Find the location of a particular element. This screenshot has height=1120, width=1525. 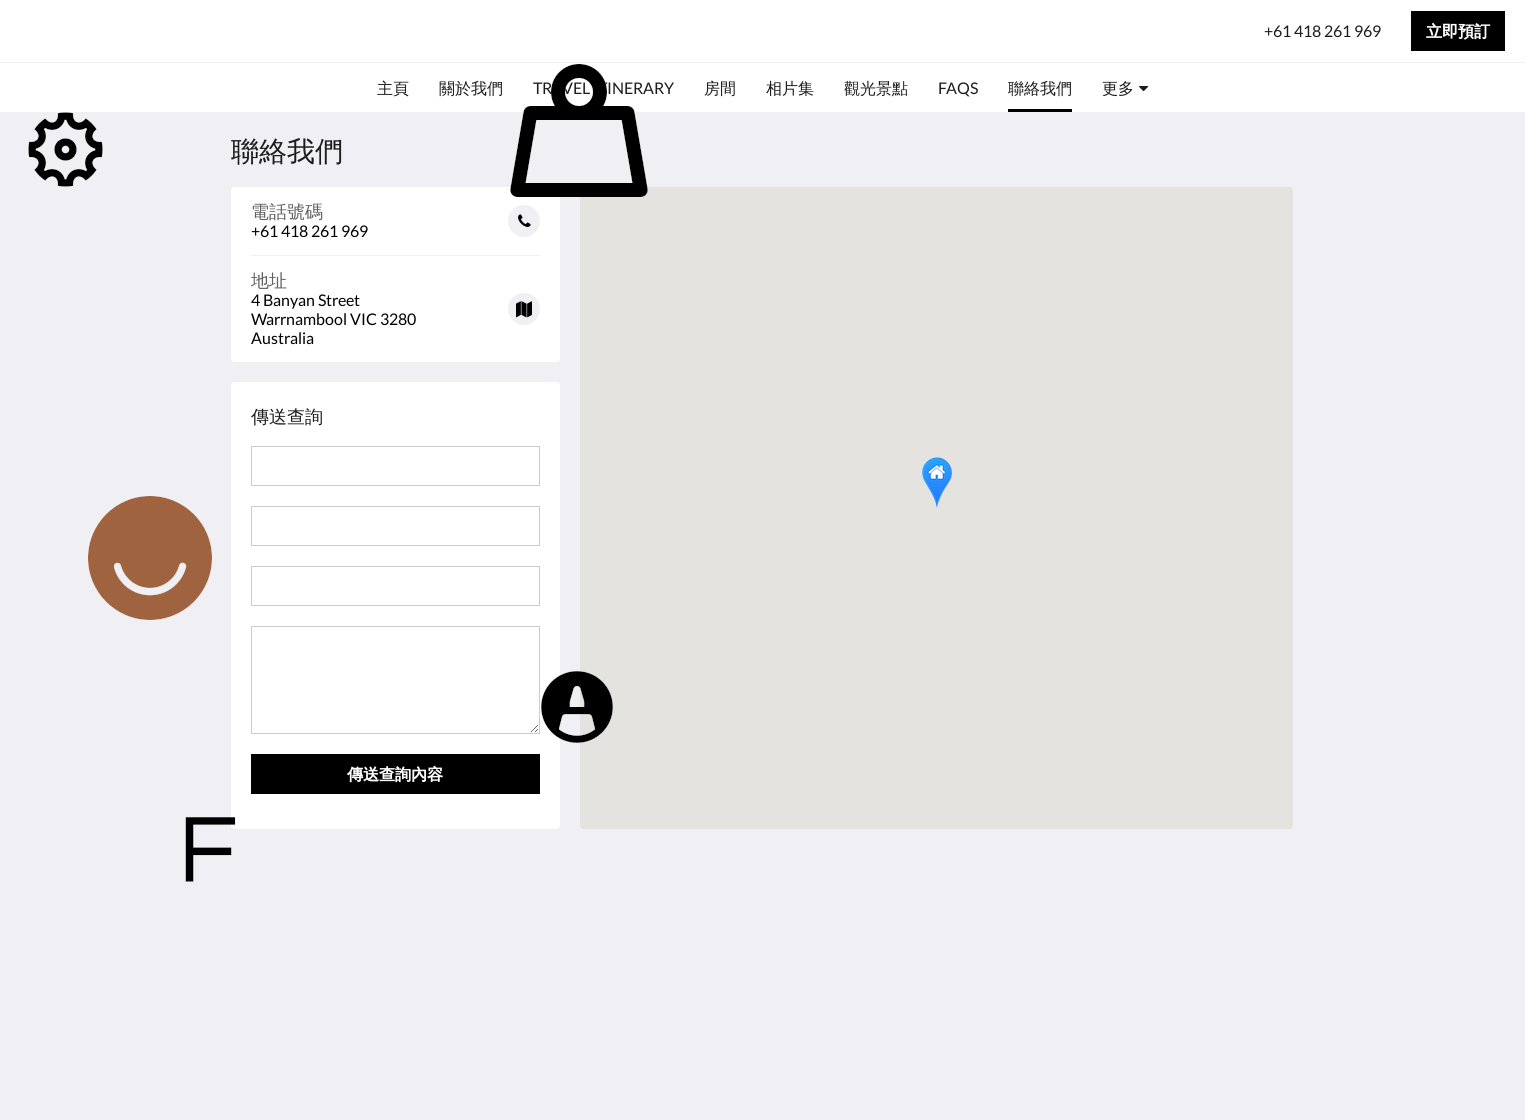

view item weight or mass is located at coordinates (579, 134).